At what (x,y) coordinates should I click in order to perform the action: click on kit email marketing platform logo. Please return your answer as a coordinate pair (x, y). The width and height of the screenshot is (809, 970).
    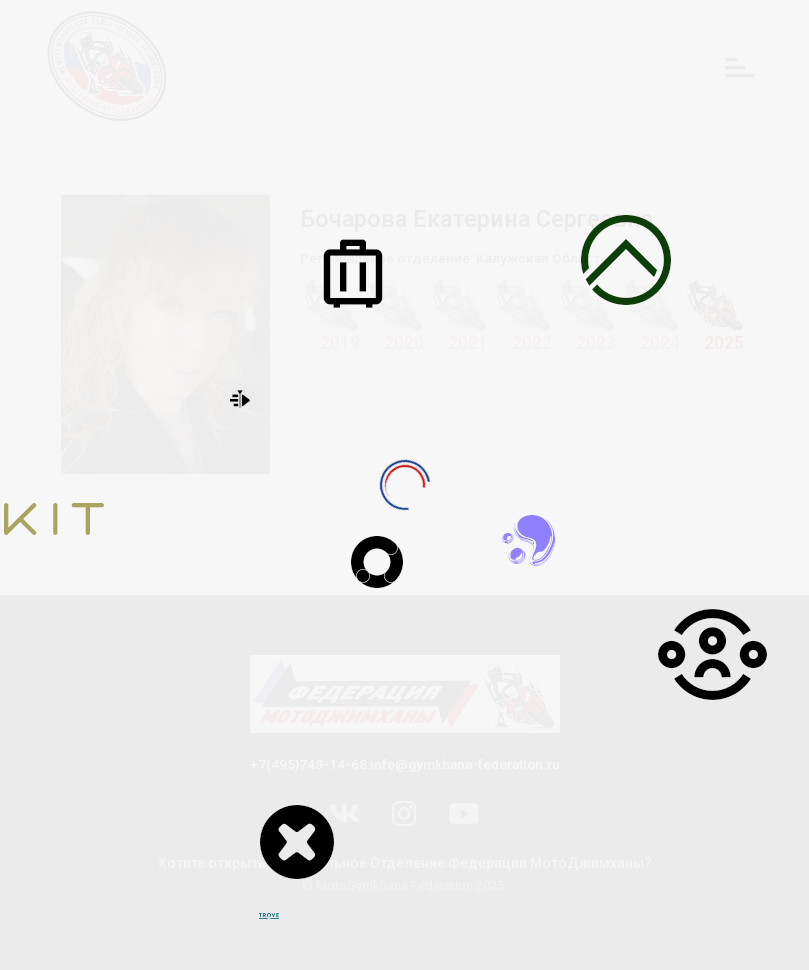
    Looking at the image, I should click on (54, 519).